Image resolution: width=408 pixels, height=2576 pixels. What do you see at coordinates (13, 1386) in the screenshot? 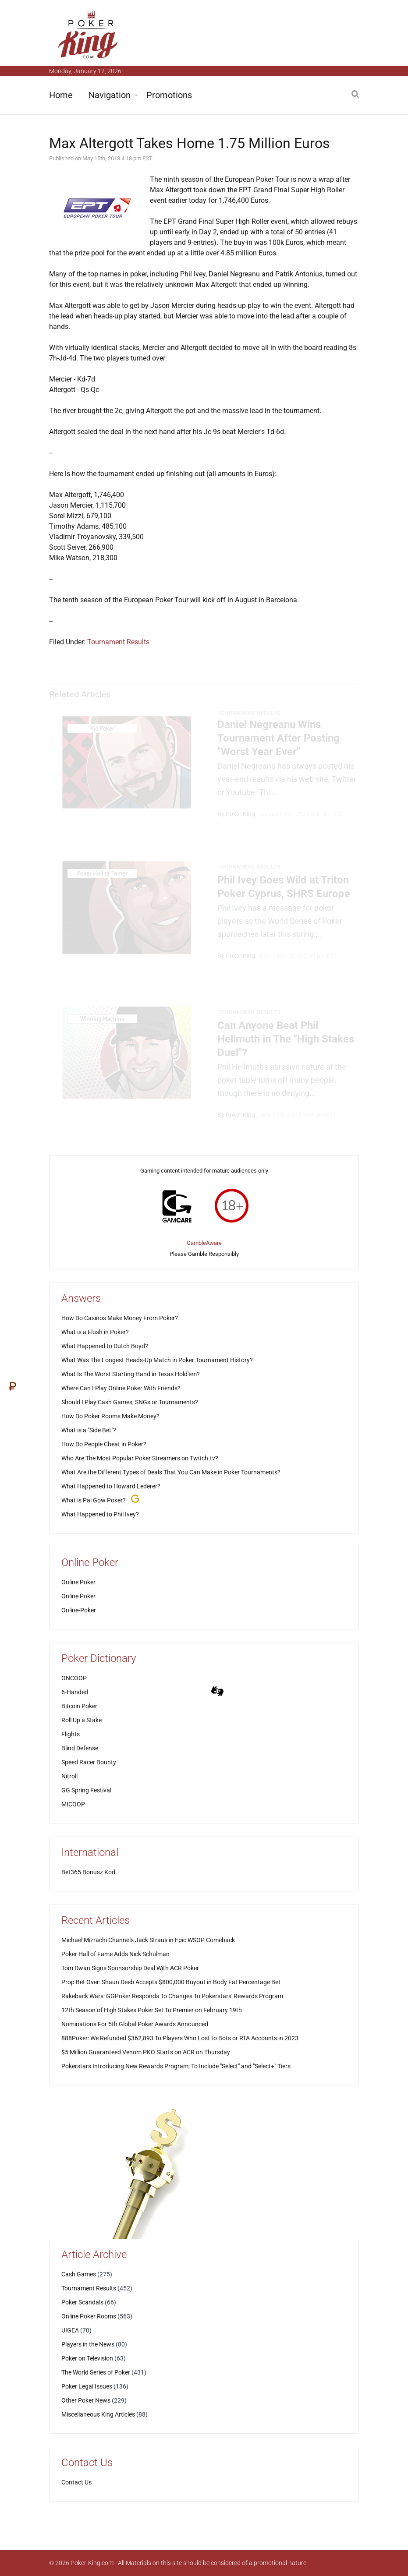
I see `indicates russian ruble currency` at bounding box center [13, 1386].